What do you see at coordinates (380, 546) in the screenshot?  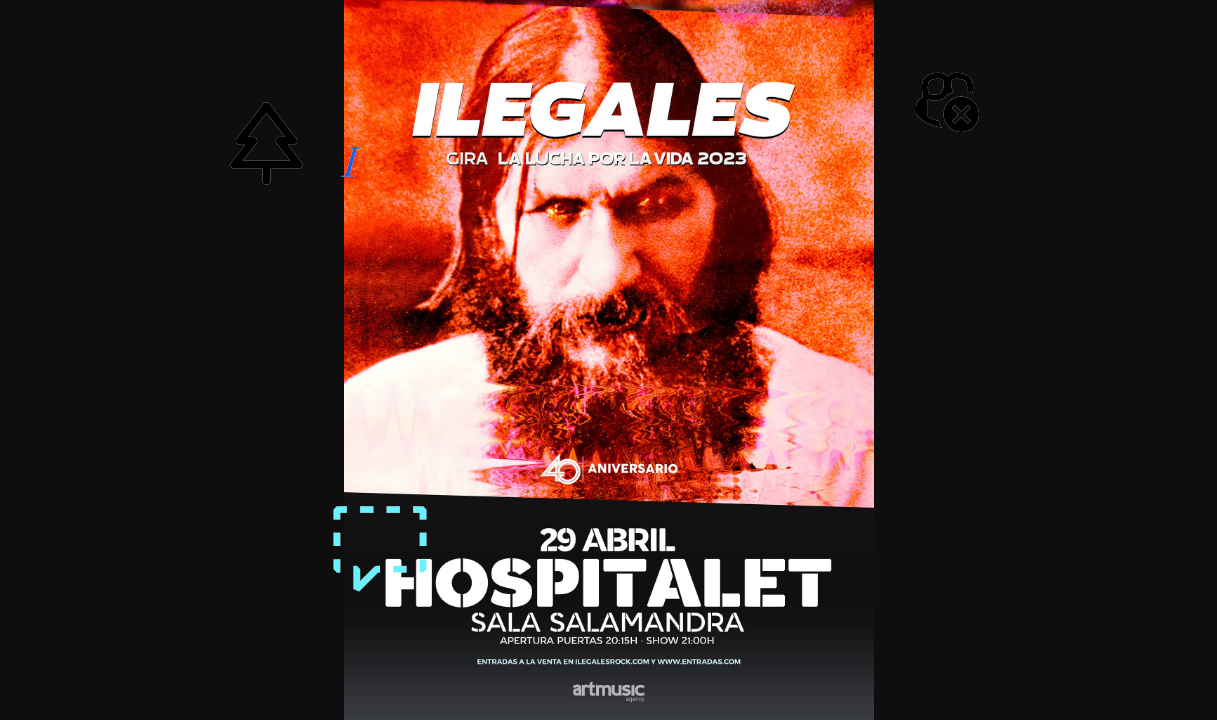 I see `a draft comment or unsaved message` at bounding box center [380, 546].